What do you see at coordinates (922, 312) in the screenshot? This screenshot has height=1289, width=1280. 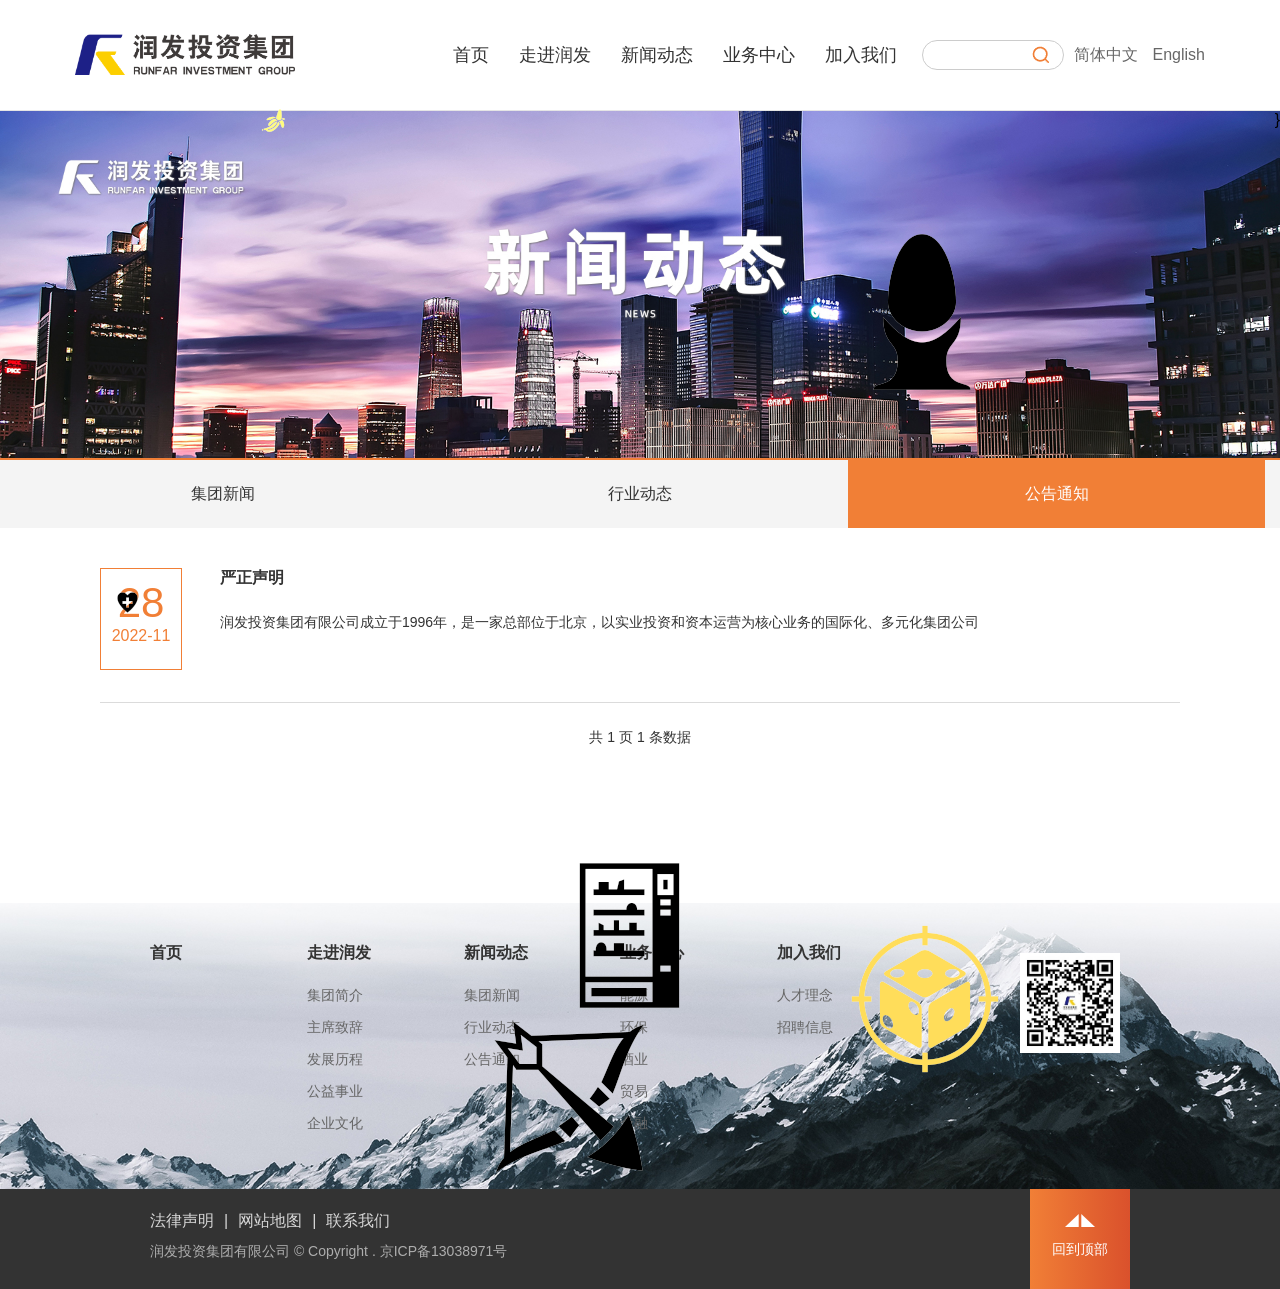 I see `select egg pod vehicle or transport` at bounding box center [922, 312].